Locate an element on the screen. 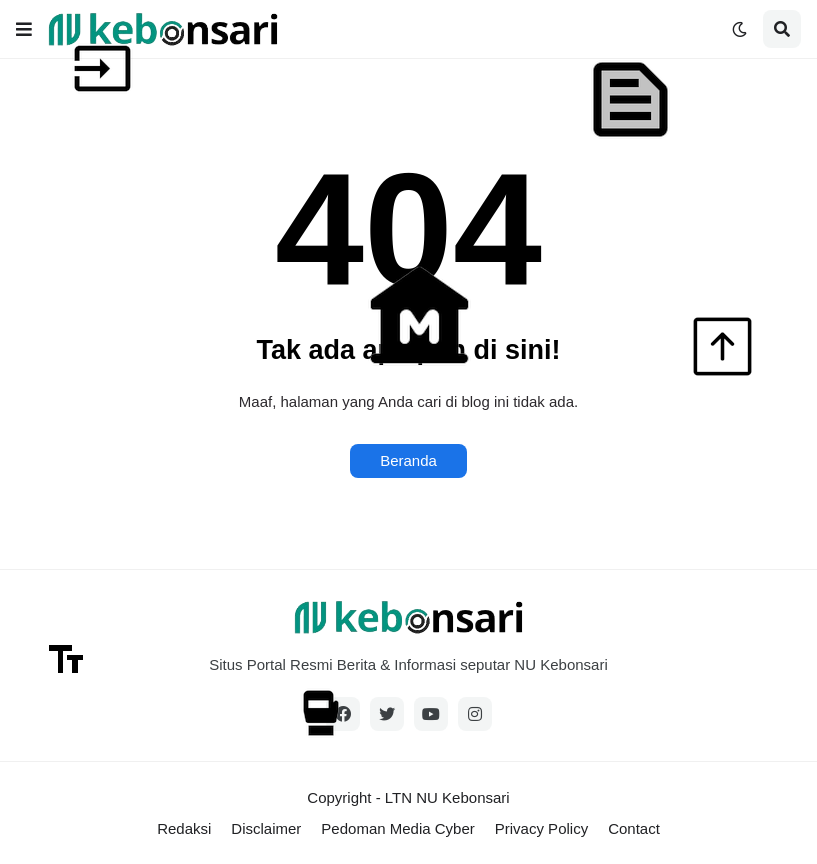 The height and width of the screenshot is (864, 817). access MMA or boxing-related content is located at coordinates (321, 713).